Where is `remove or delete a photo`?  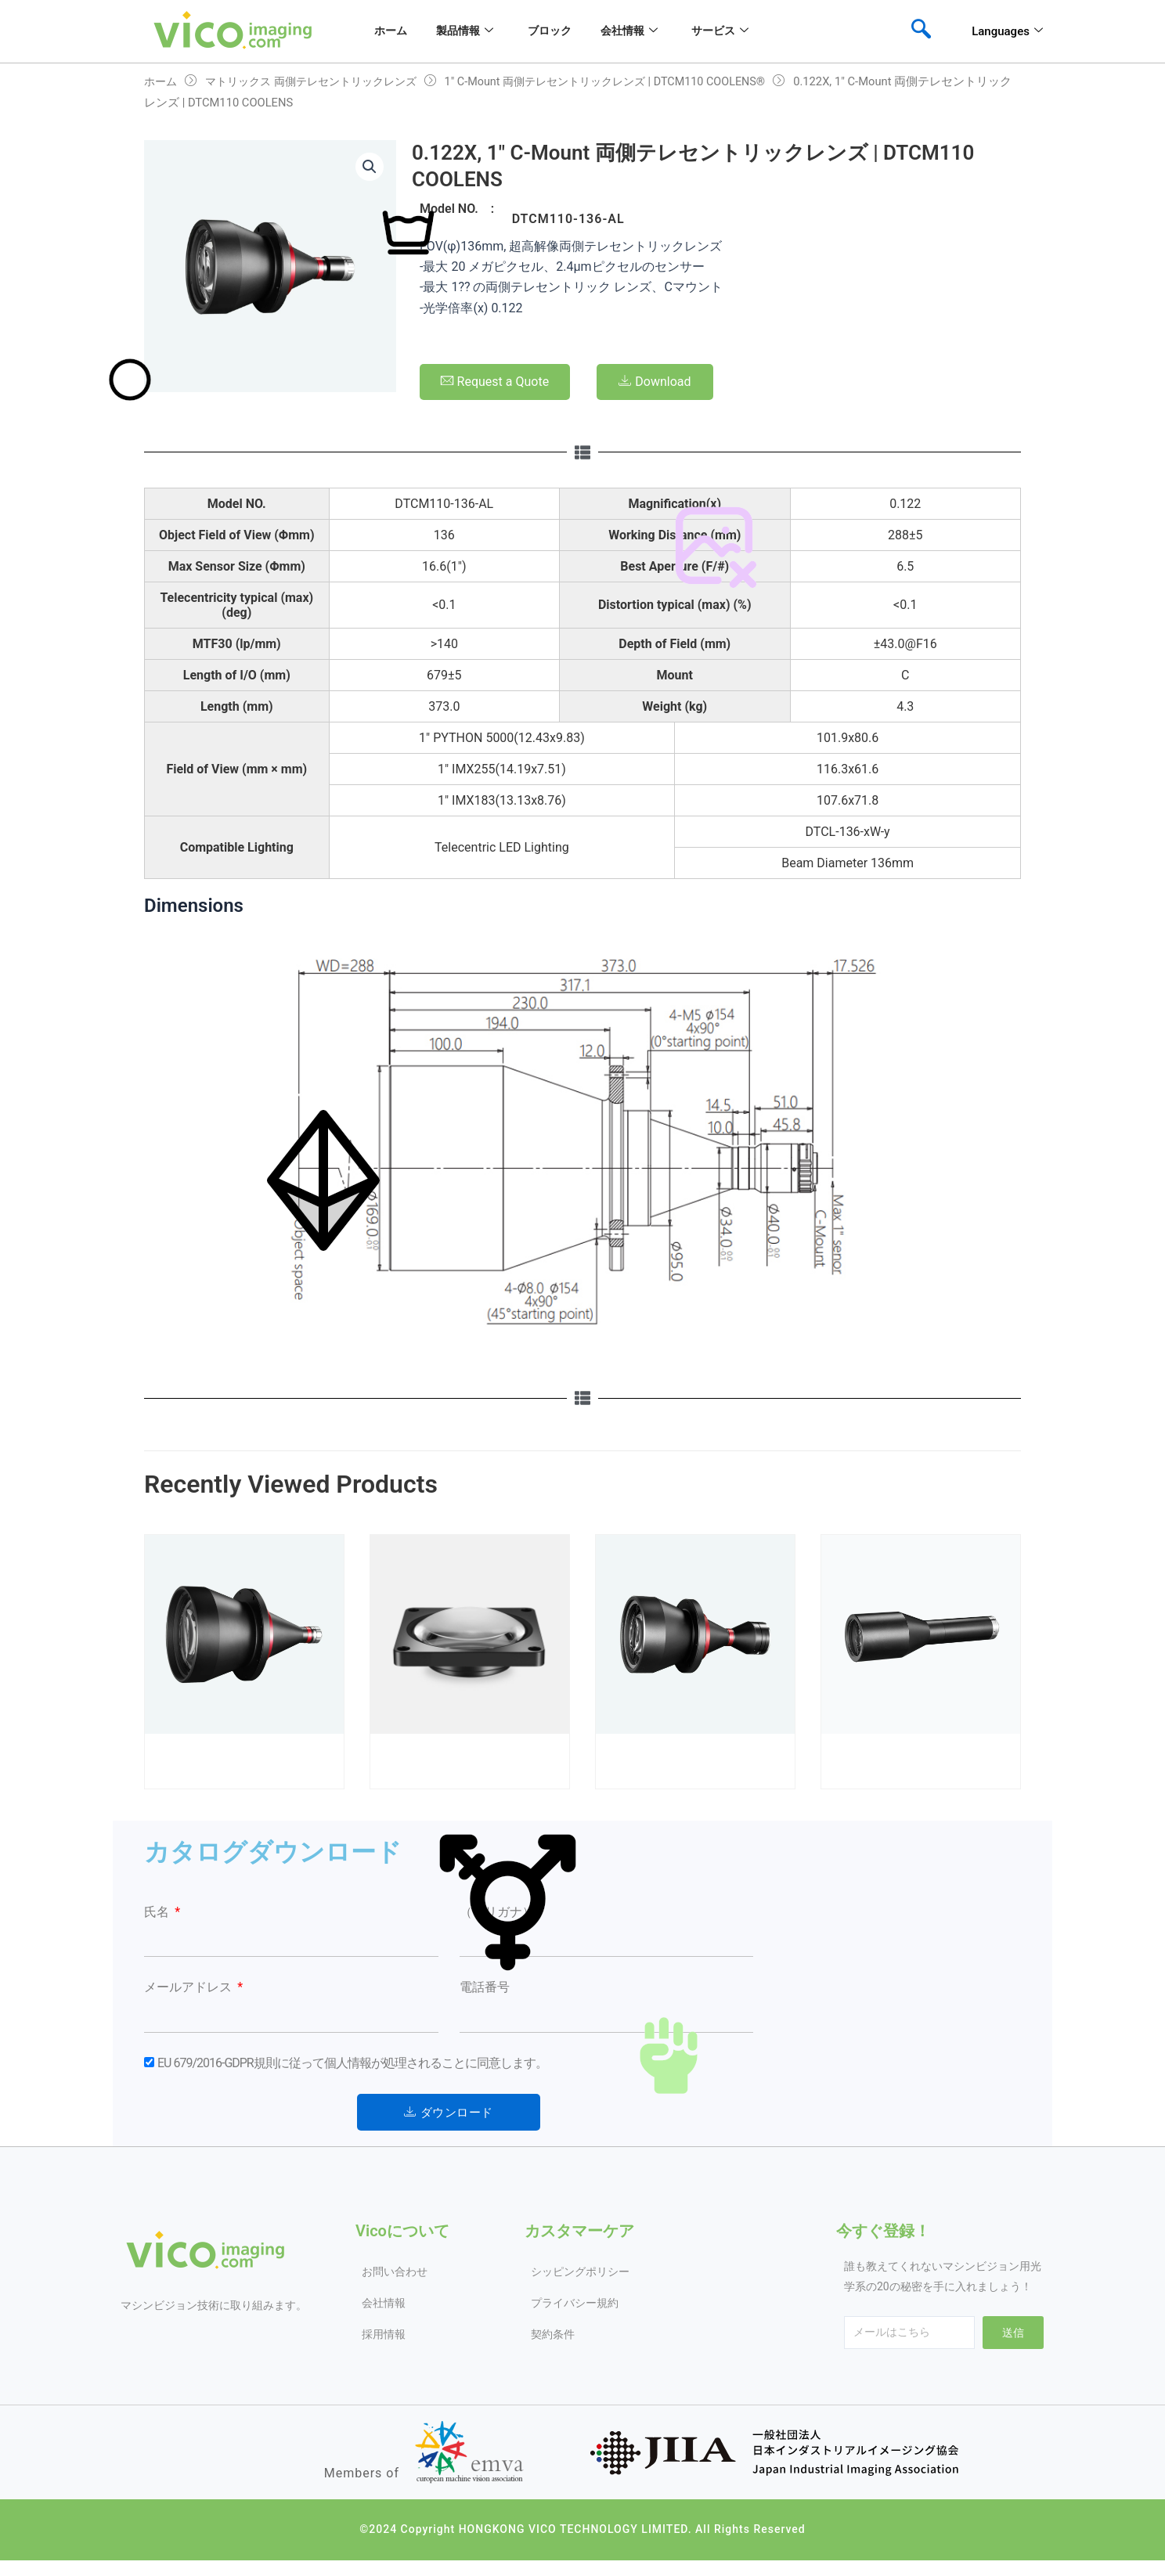 remove or delete a photo is located at coordinates (714, 546).